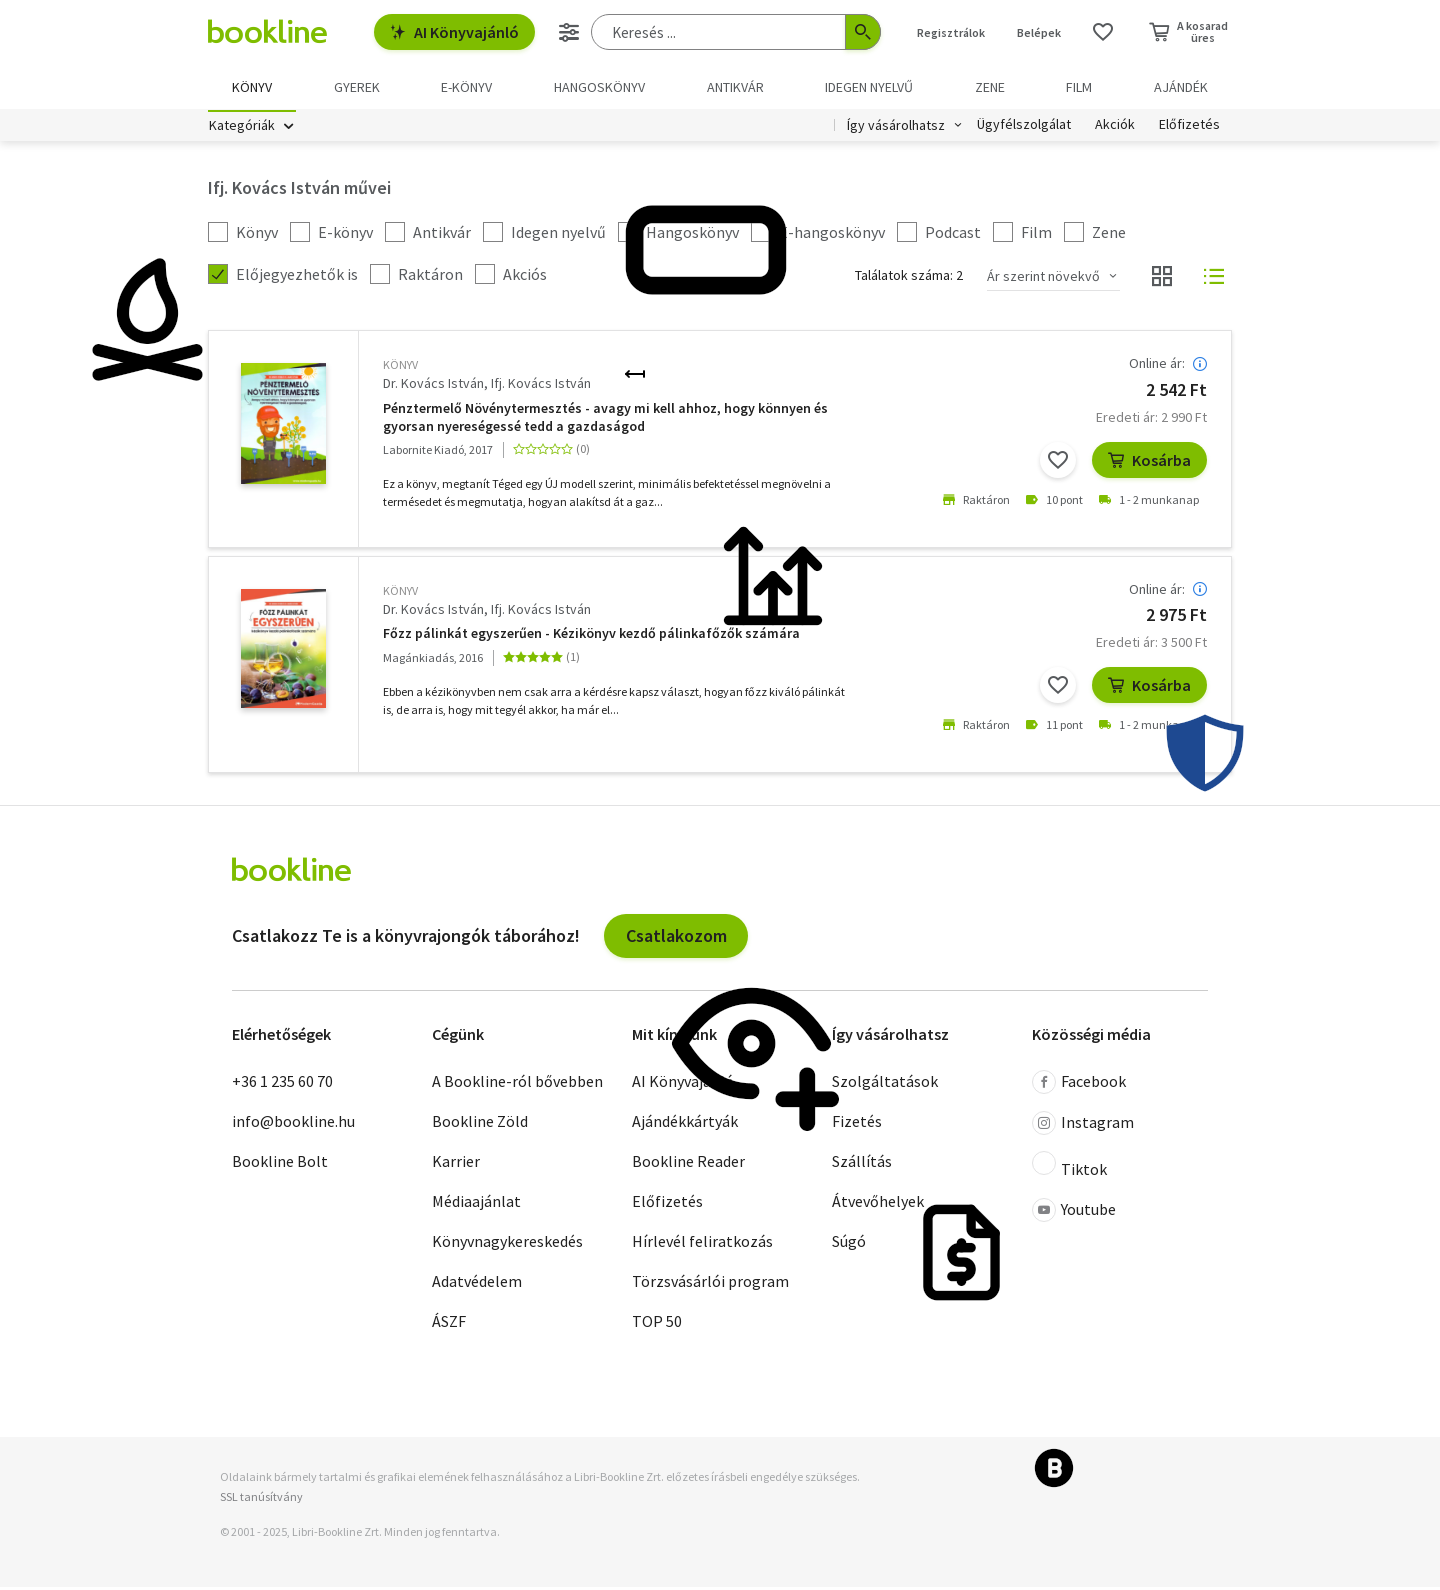 This screenshot has width=1440, height=1590. What do you see at coordinates (751, 1043) in the screenshot?
I see `add to watchlist` at bounding box center [751, 1043].